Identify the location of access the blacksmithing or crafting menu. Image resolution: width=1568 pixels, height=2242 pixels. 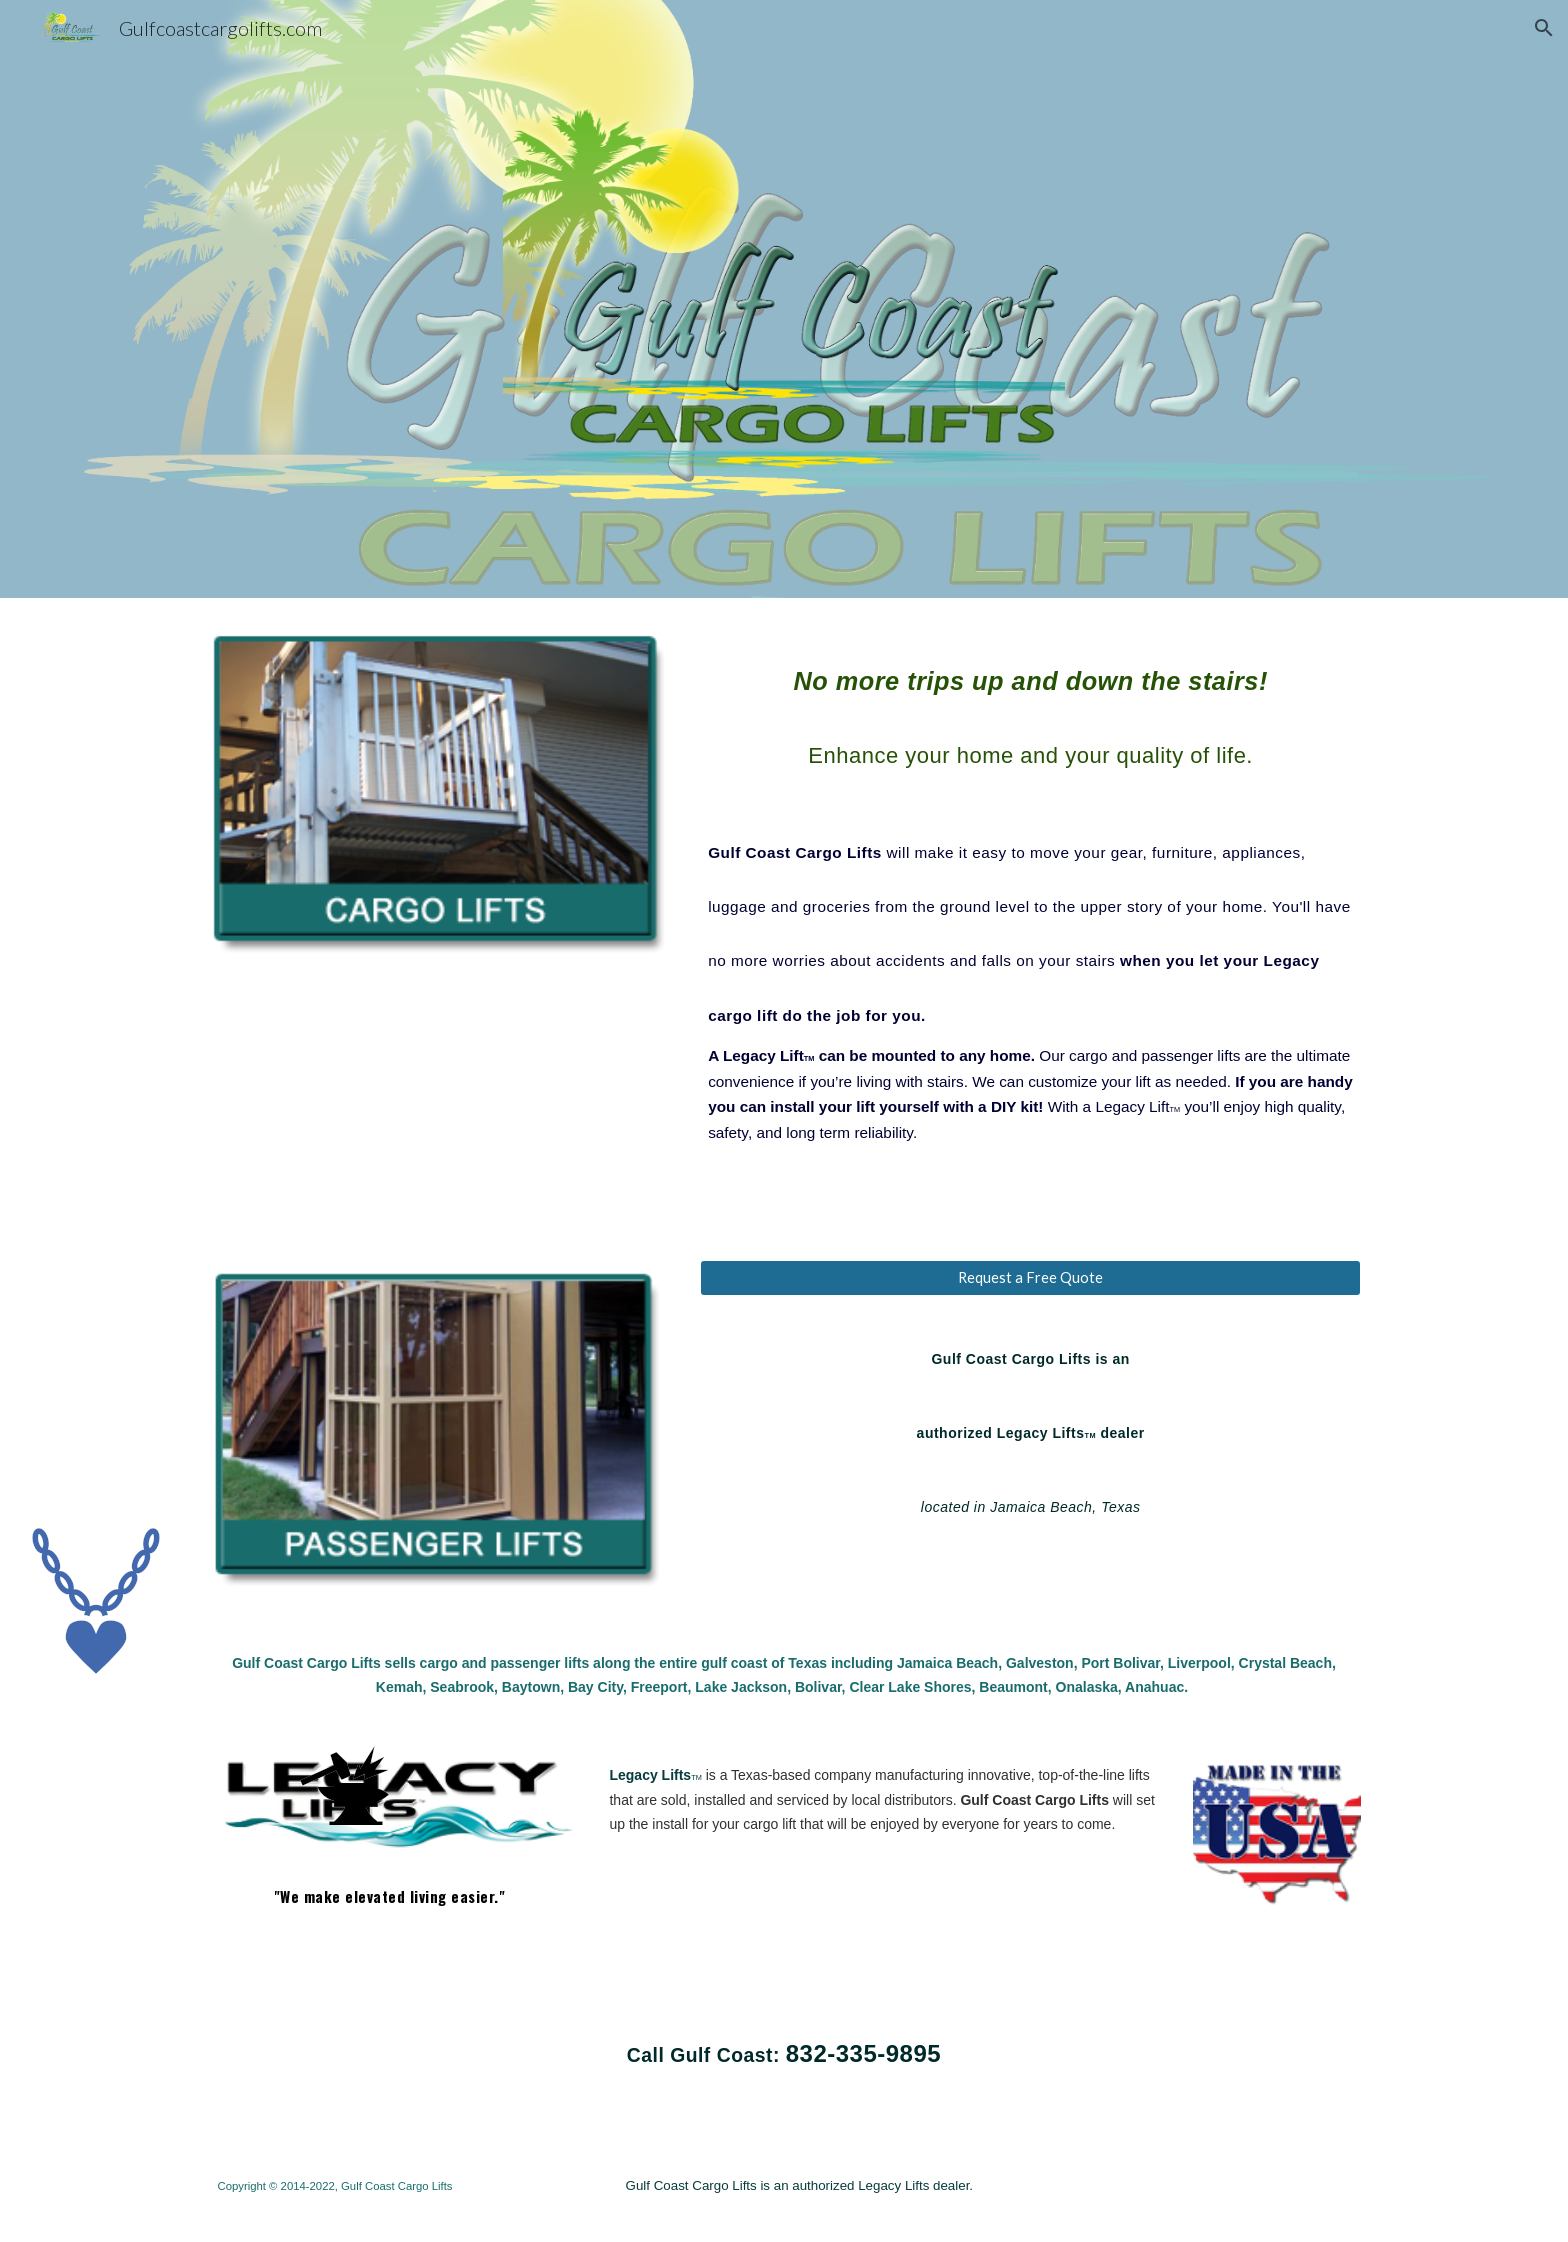
(345, 1781).